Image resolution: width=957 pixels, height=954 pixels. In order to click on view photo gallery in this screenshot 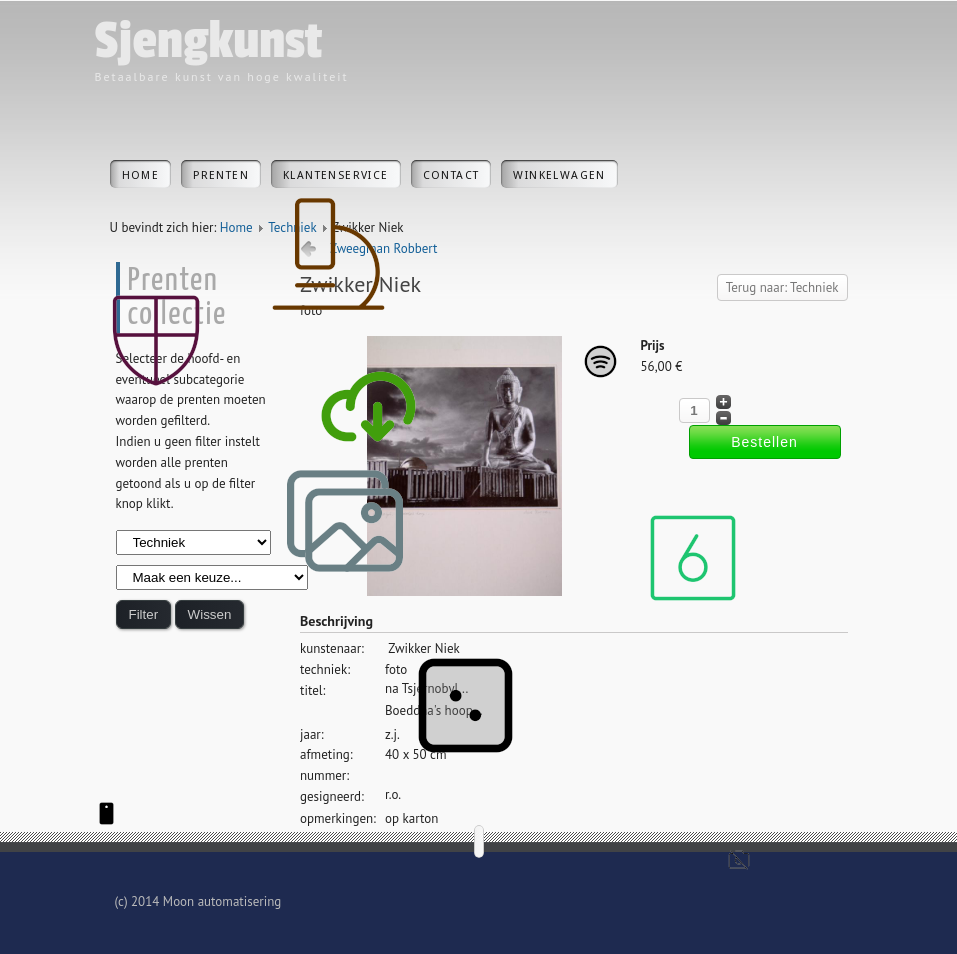, I will do `click(345, 521)`.